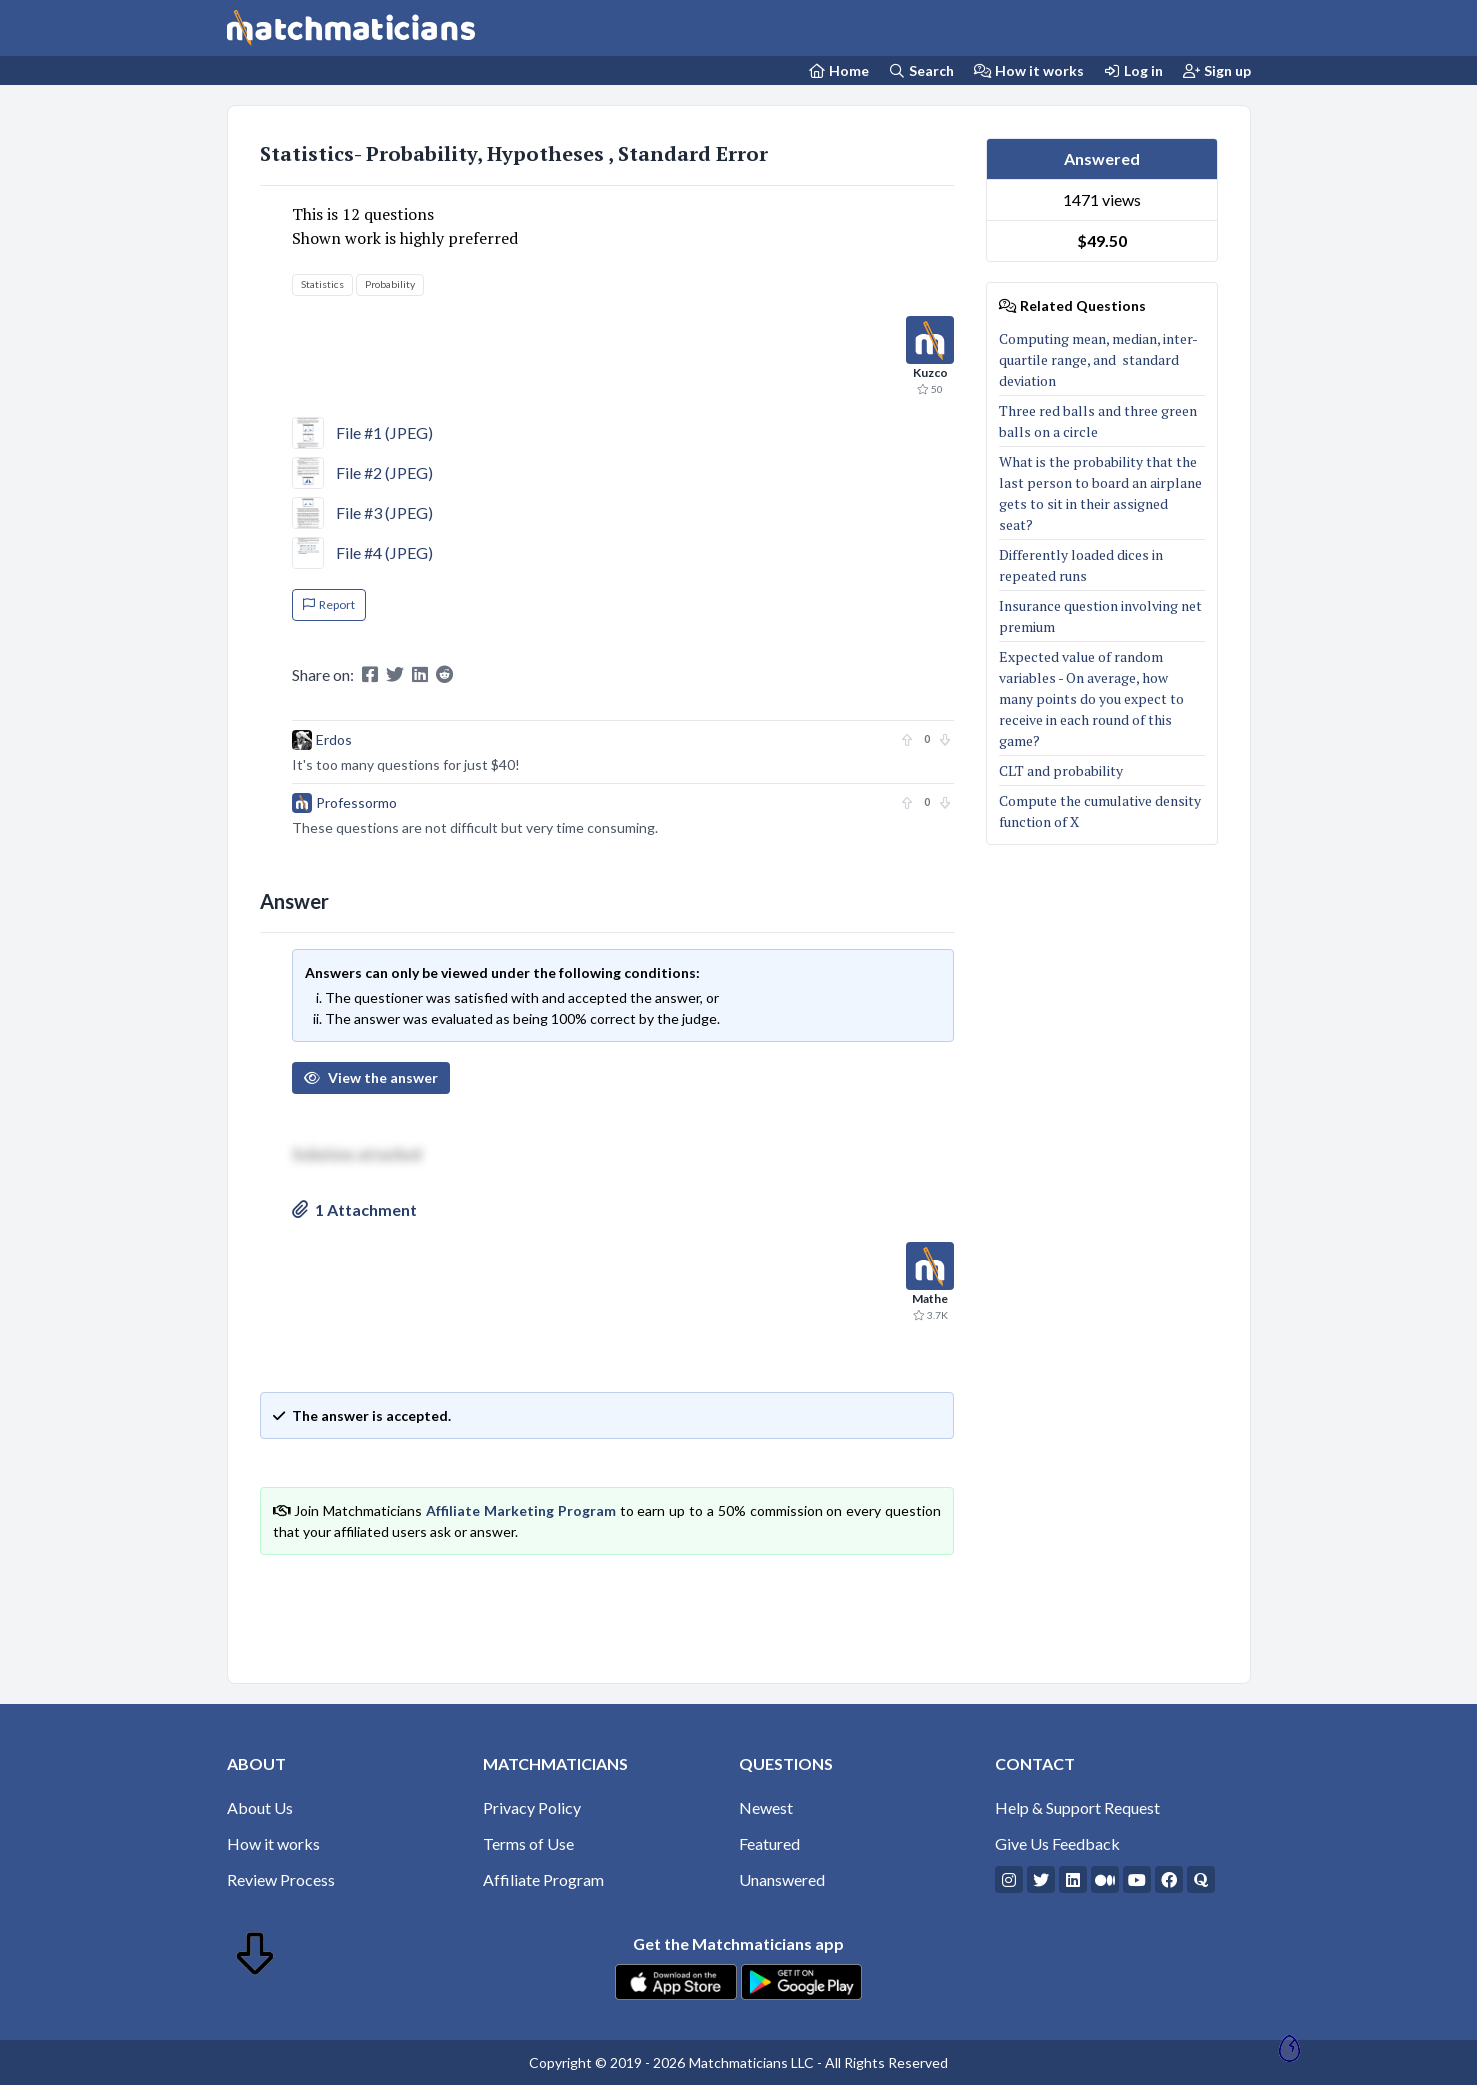 The height and width of the screenshot is (2085, 1477). I want to click on download a file or content, so click(255, 1954).